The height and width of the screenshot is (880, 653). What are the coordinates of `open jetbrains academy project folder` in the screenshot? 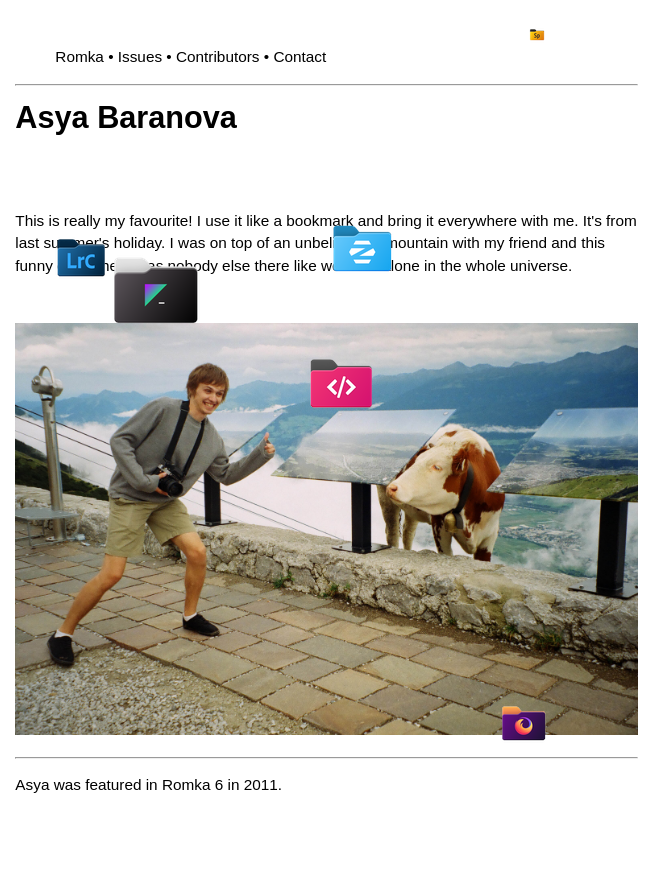 It's located at (155, 292).